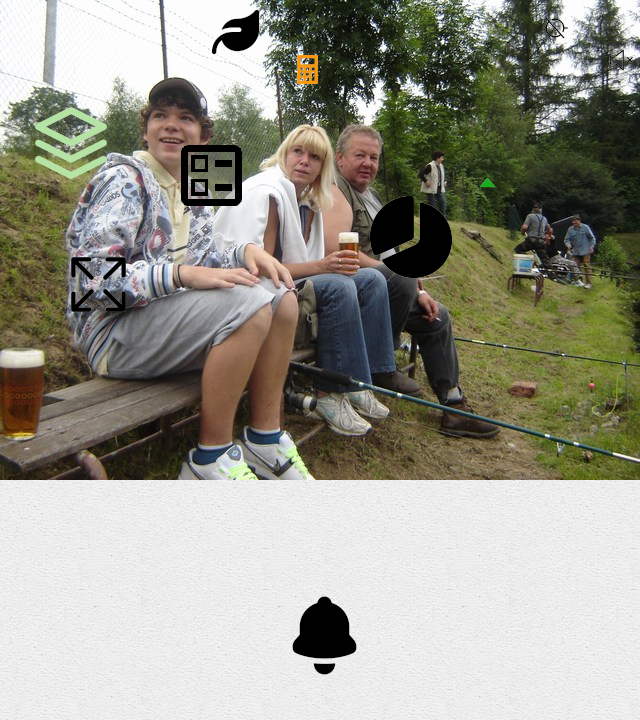  I want to click on view ballot or voting options, so click(211, 175).